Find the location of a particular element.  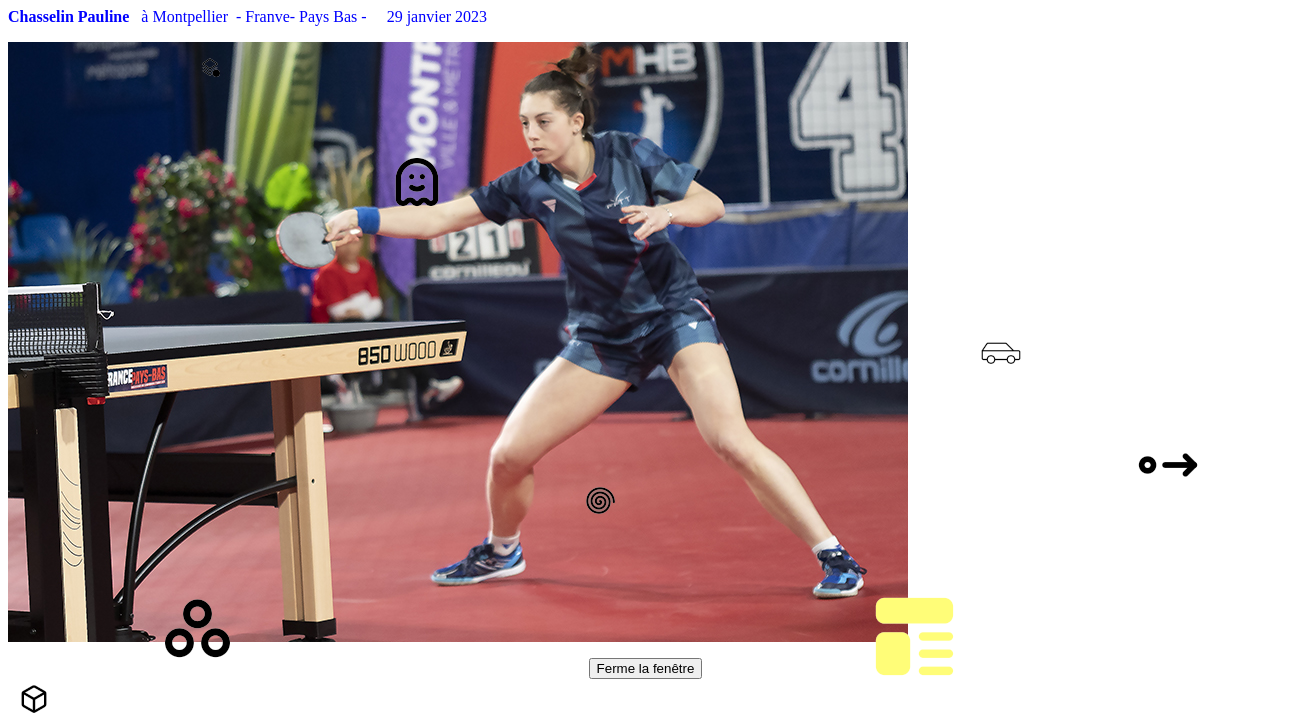

indicates loading or processing in progress is located at coordinates (599, 500).